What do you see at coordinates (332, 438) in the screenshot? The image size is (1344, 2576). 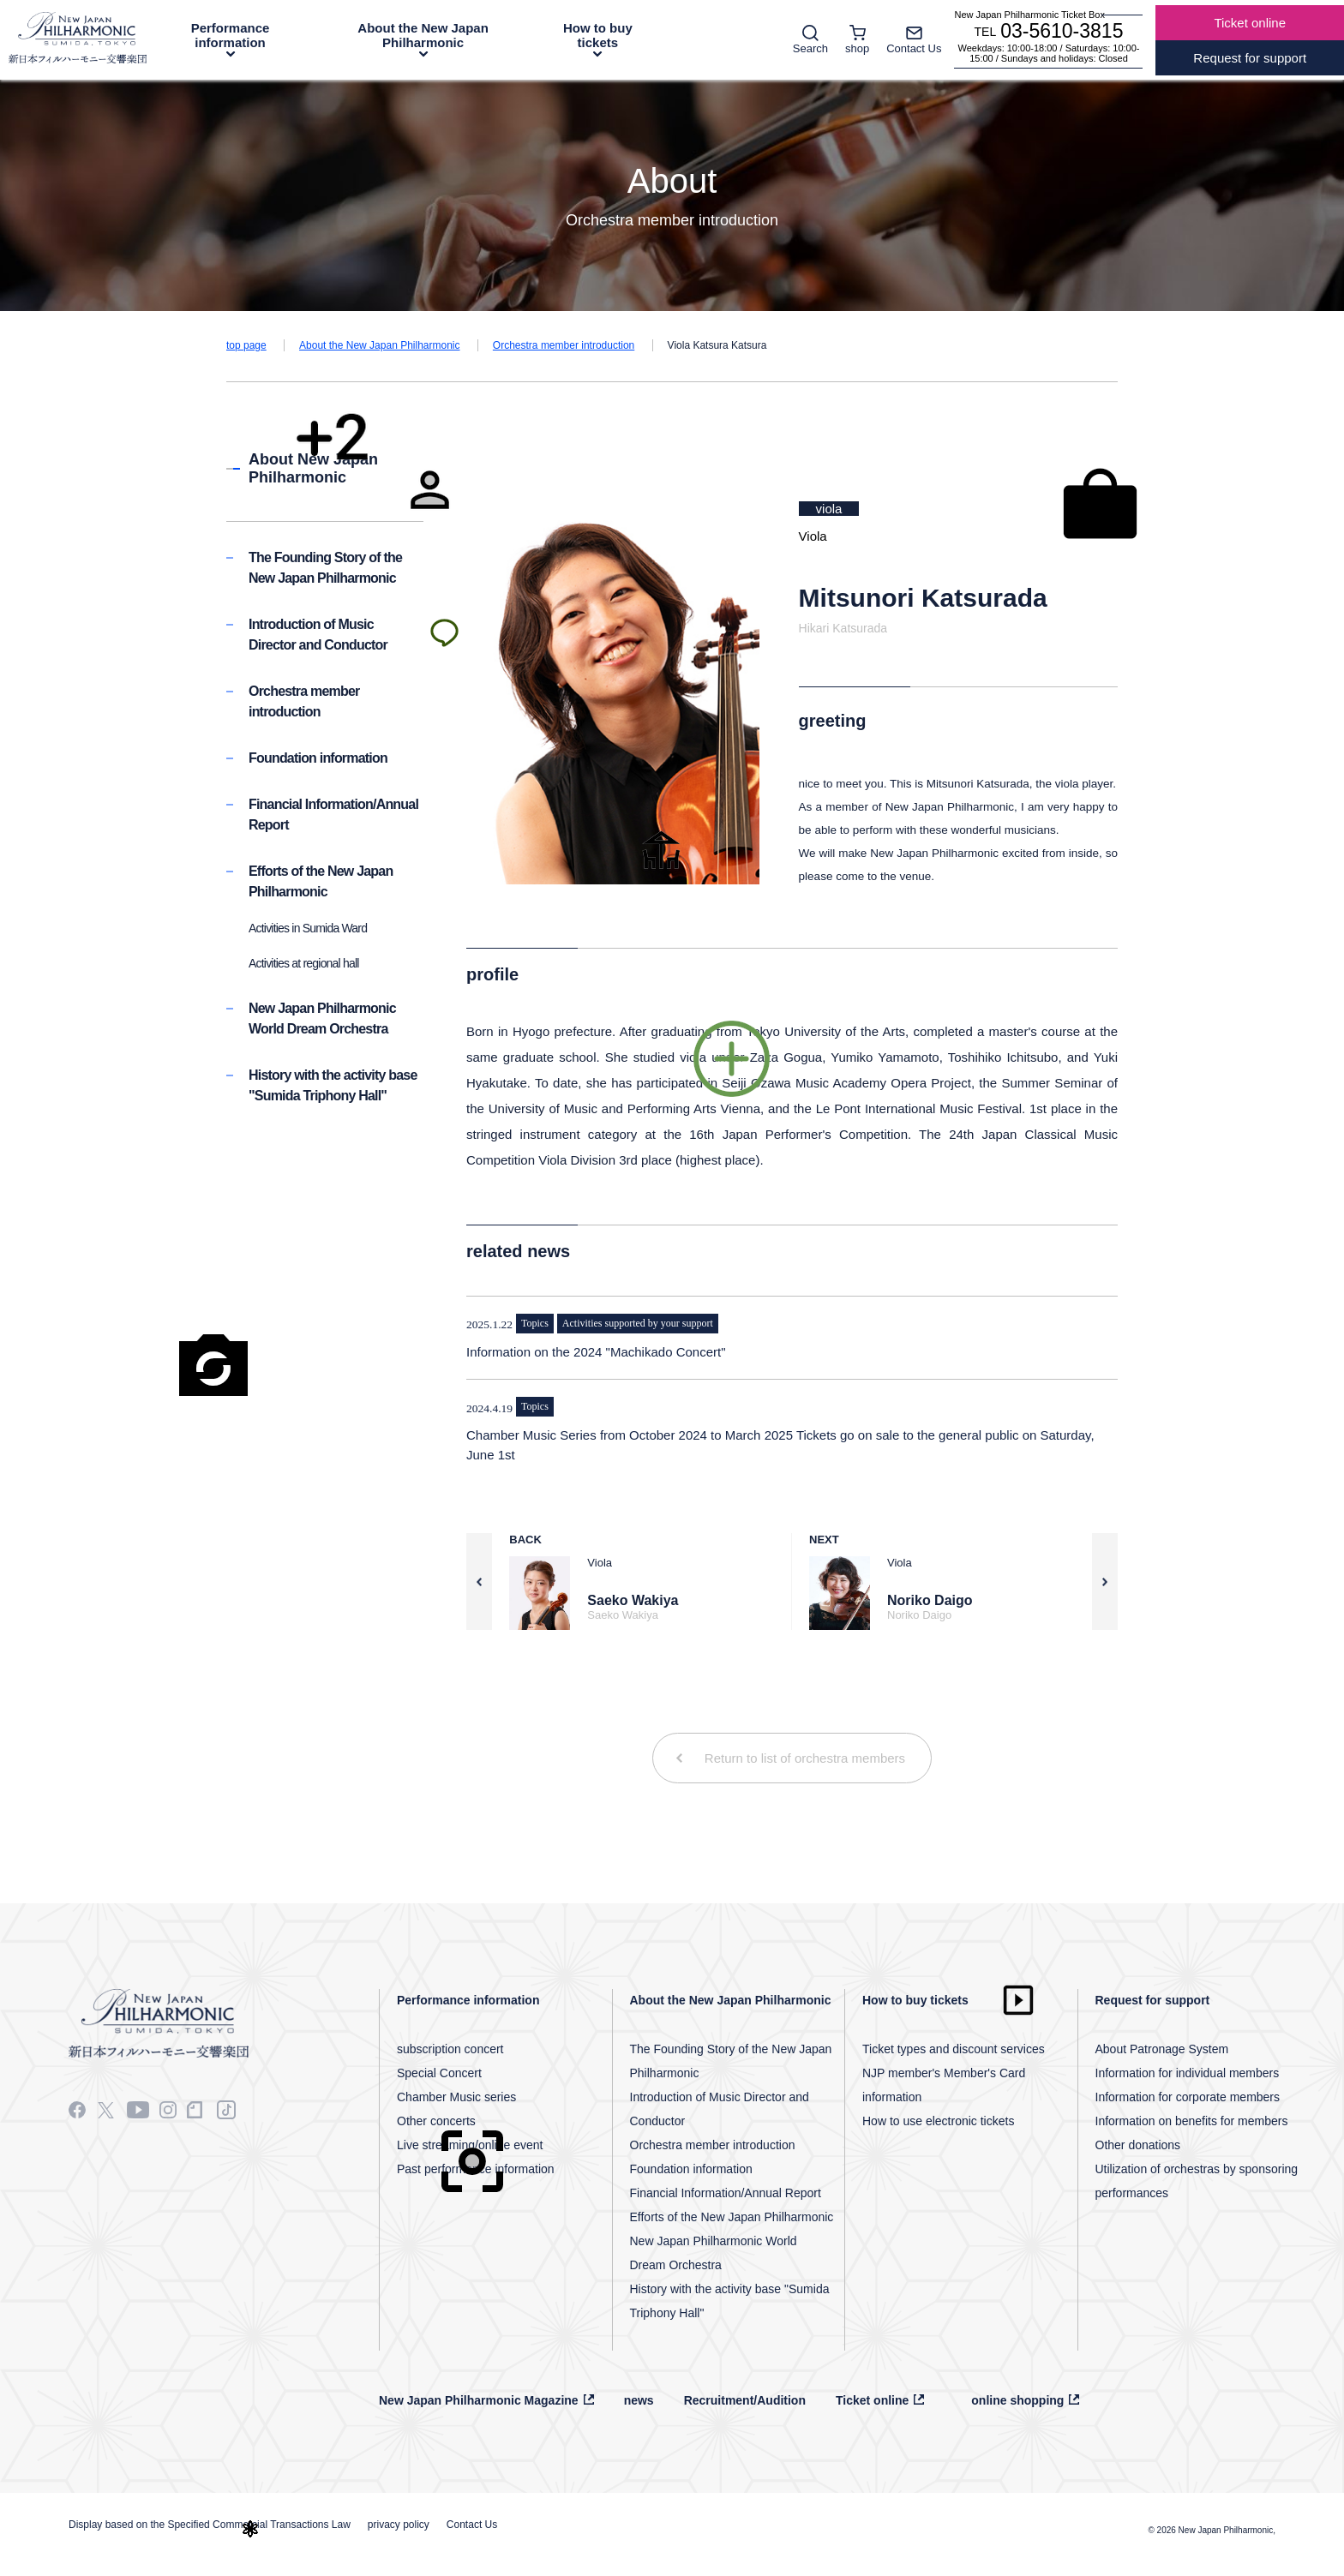 I see `increase exposure by 2 stops` at bounding box center [332, 438].